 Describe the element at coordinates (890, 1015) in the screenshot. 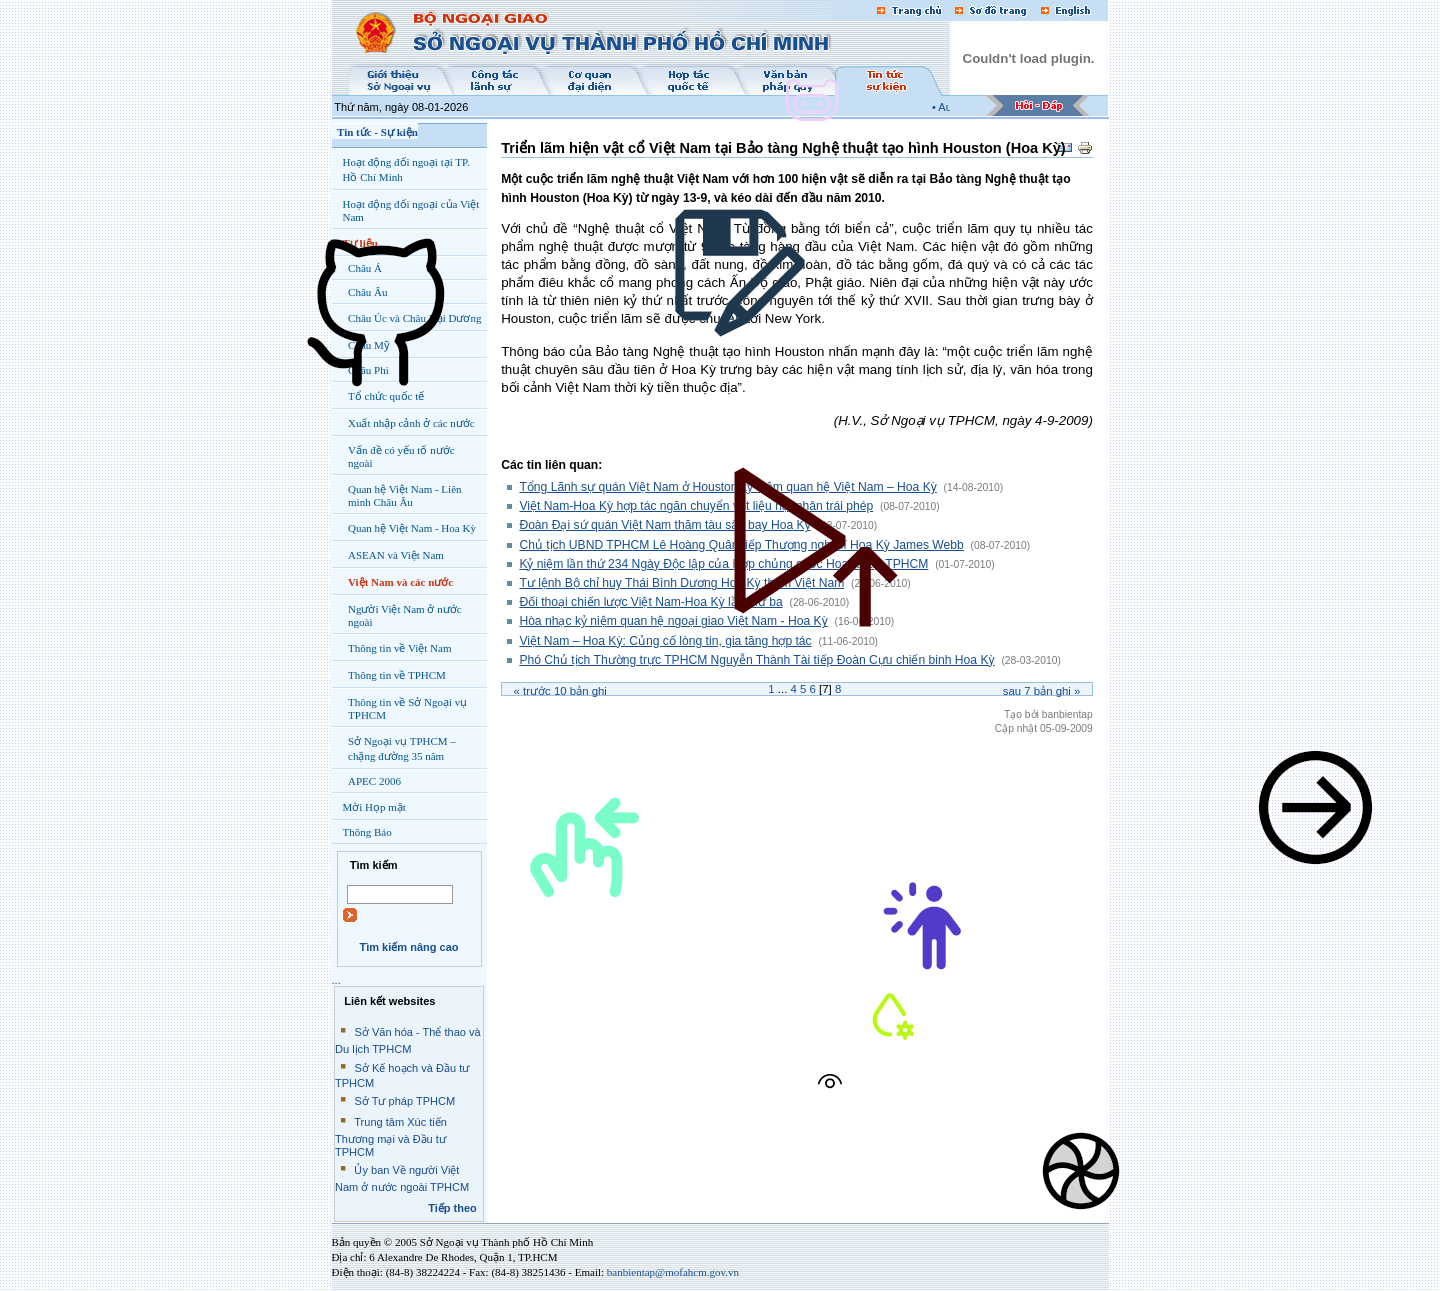

I see `configure water or liquid settings` at that location.